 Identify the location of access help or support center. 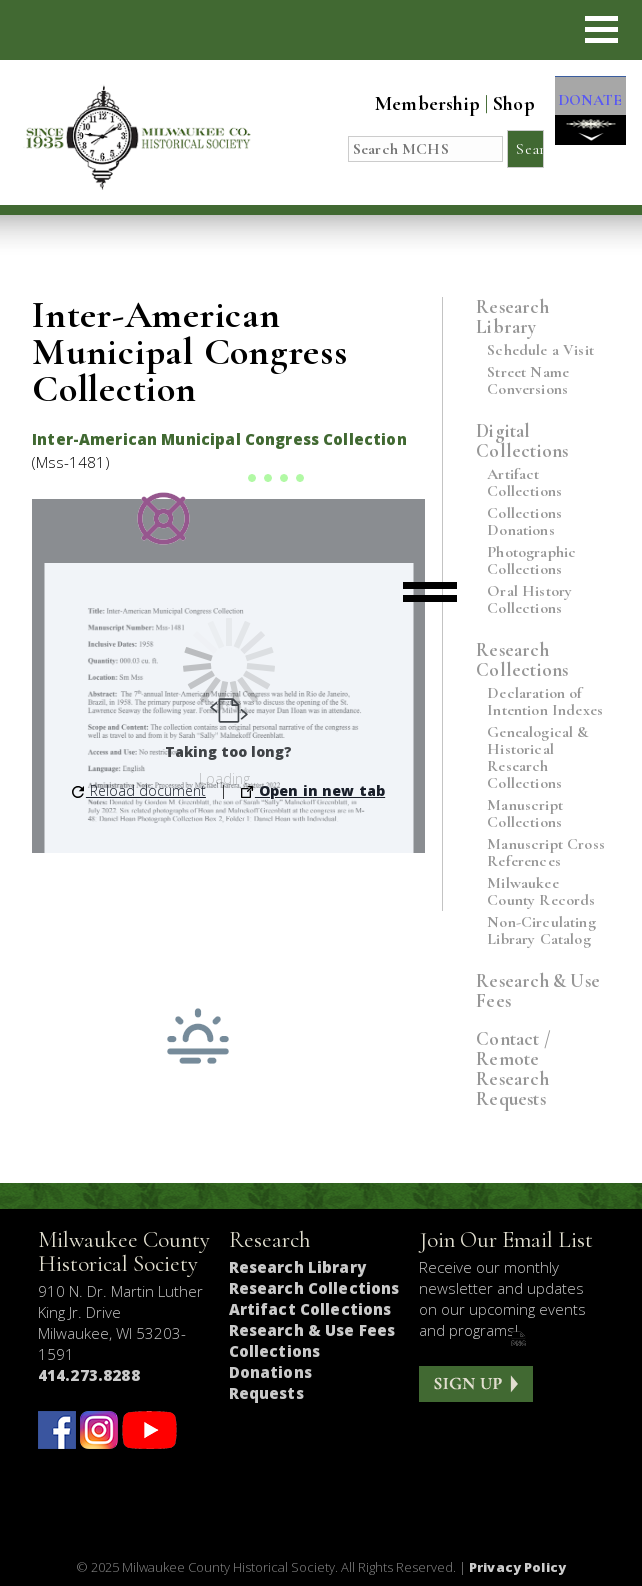
(163, 518).